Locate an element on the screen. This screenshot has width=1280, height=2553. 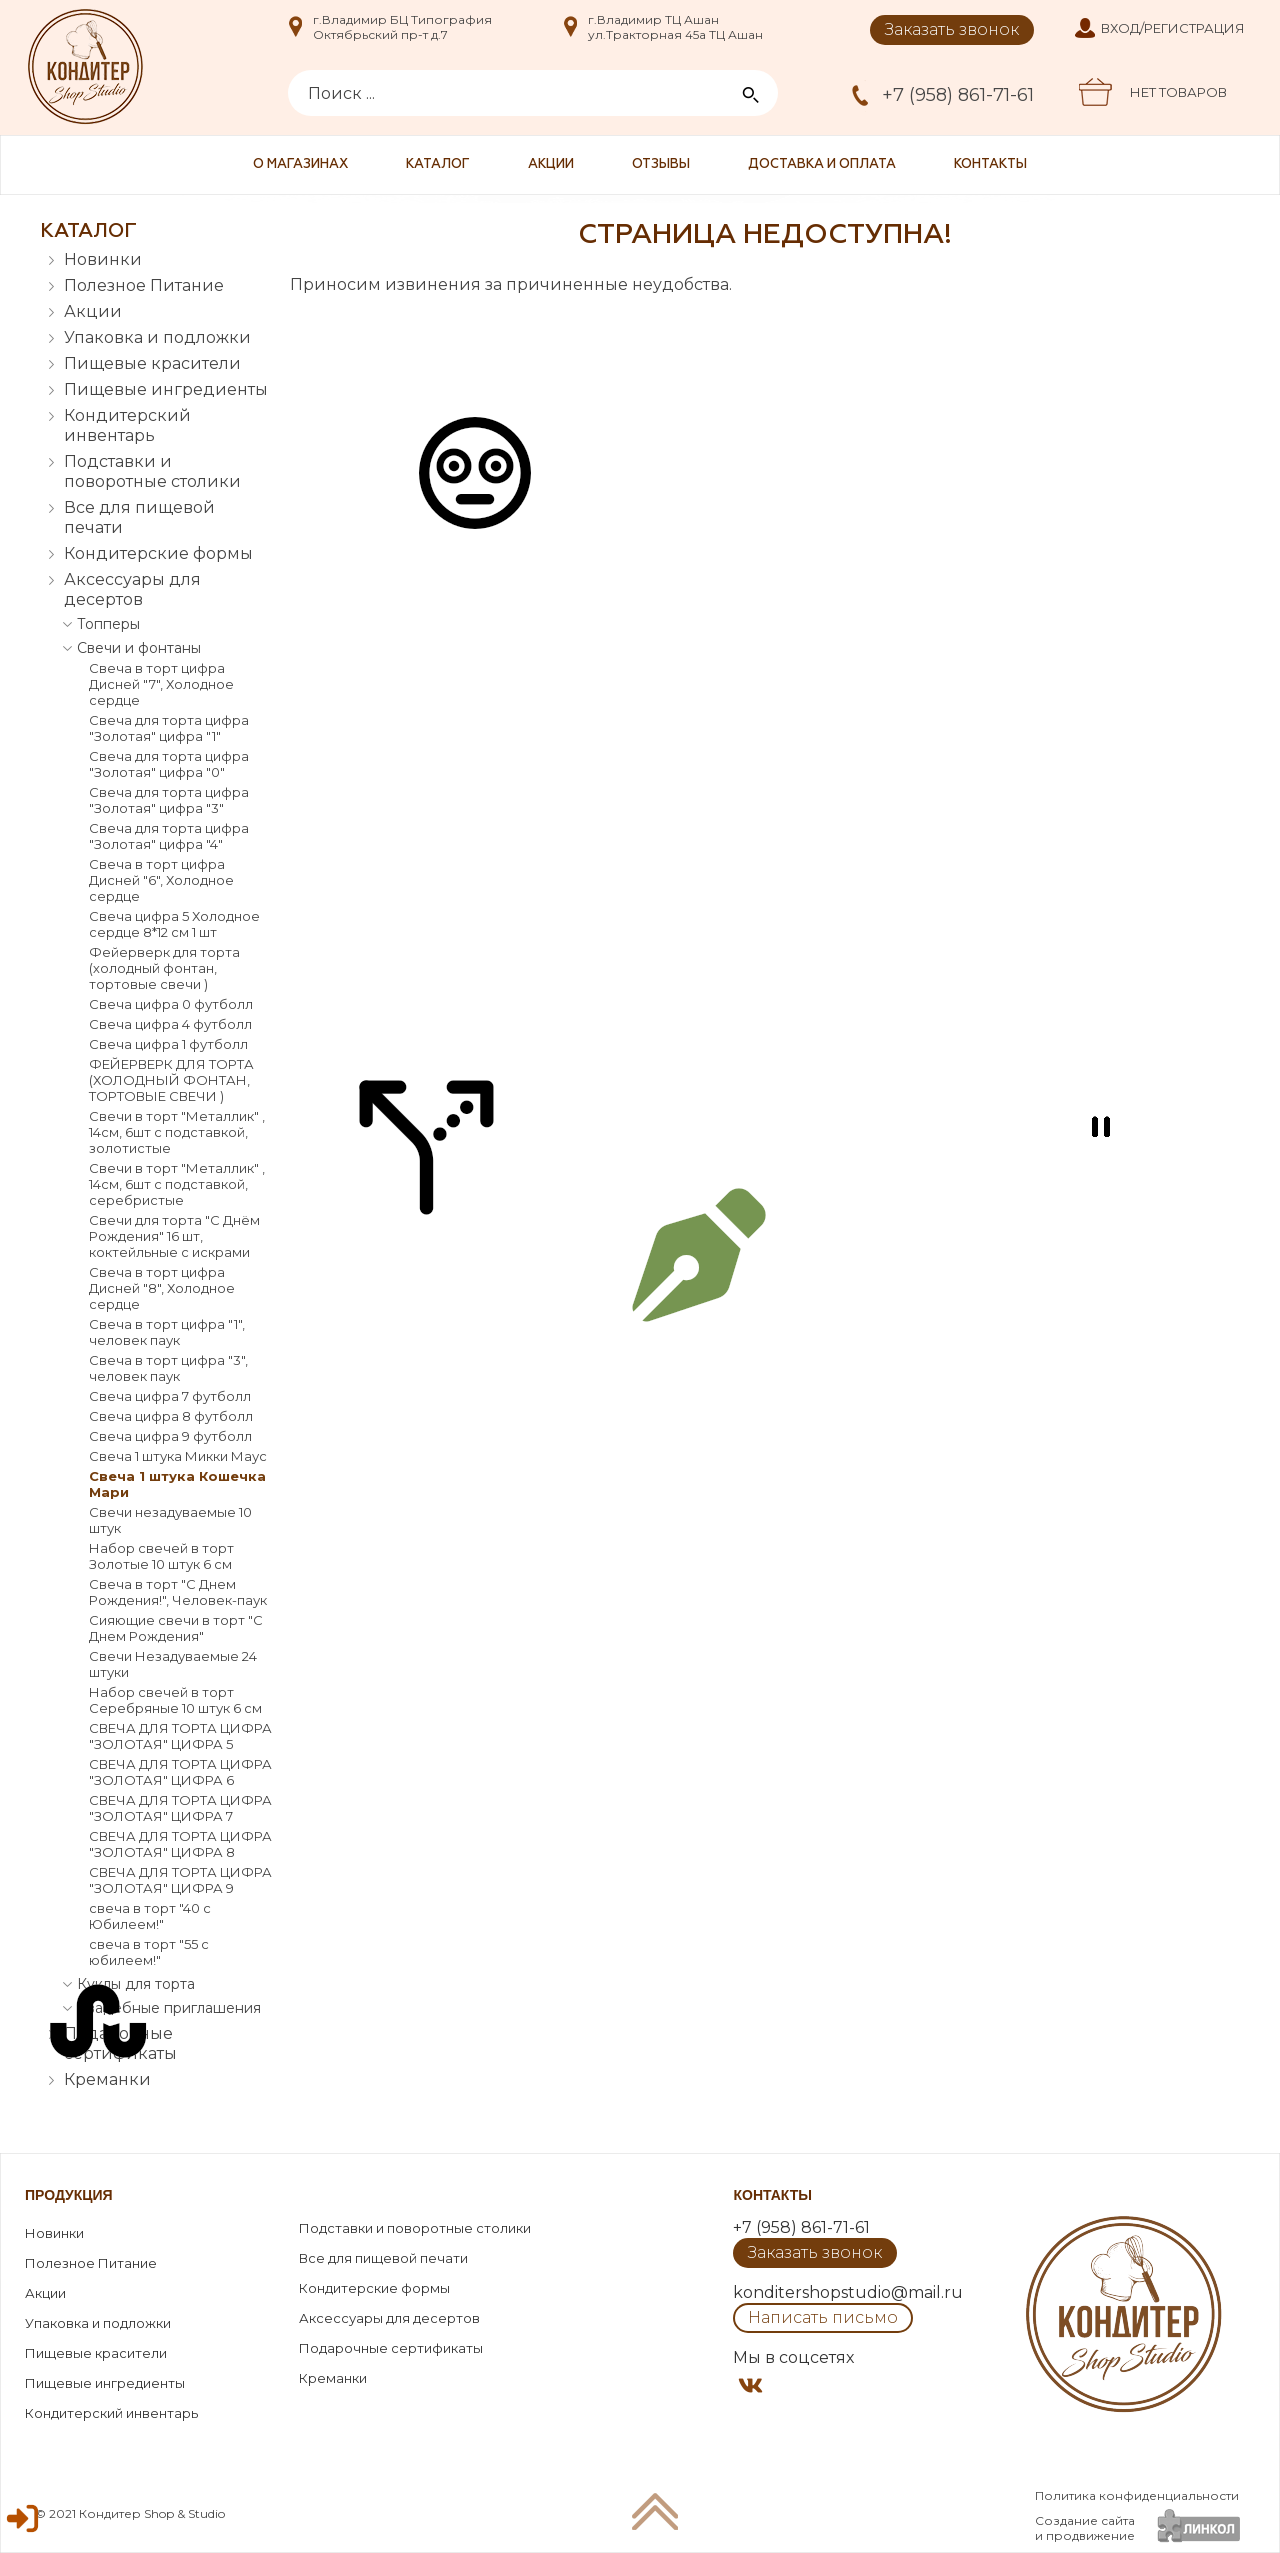
access writing or editing tools is located at coordinates (699, 1255).